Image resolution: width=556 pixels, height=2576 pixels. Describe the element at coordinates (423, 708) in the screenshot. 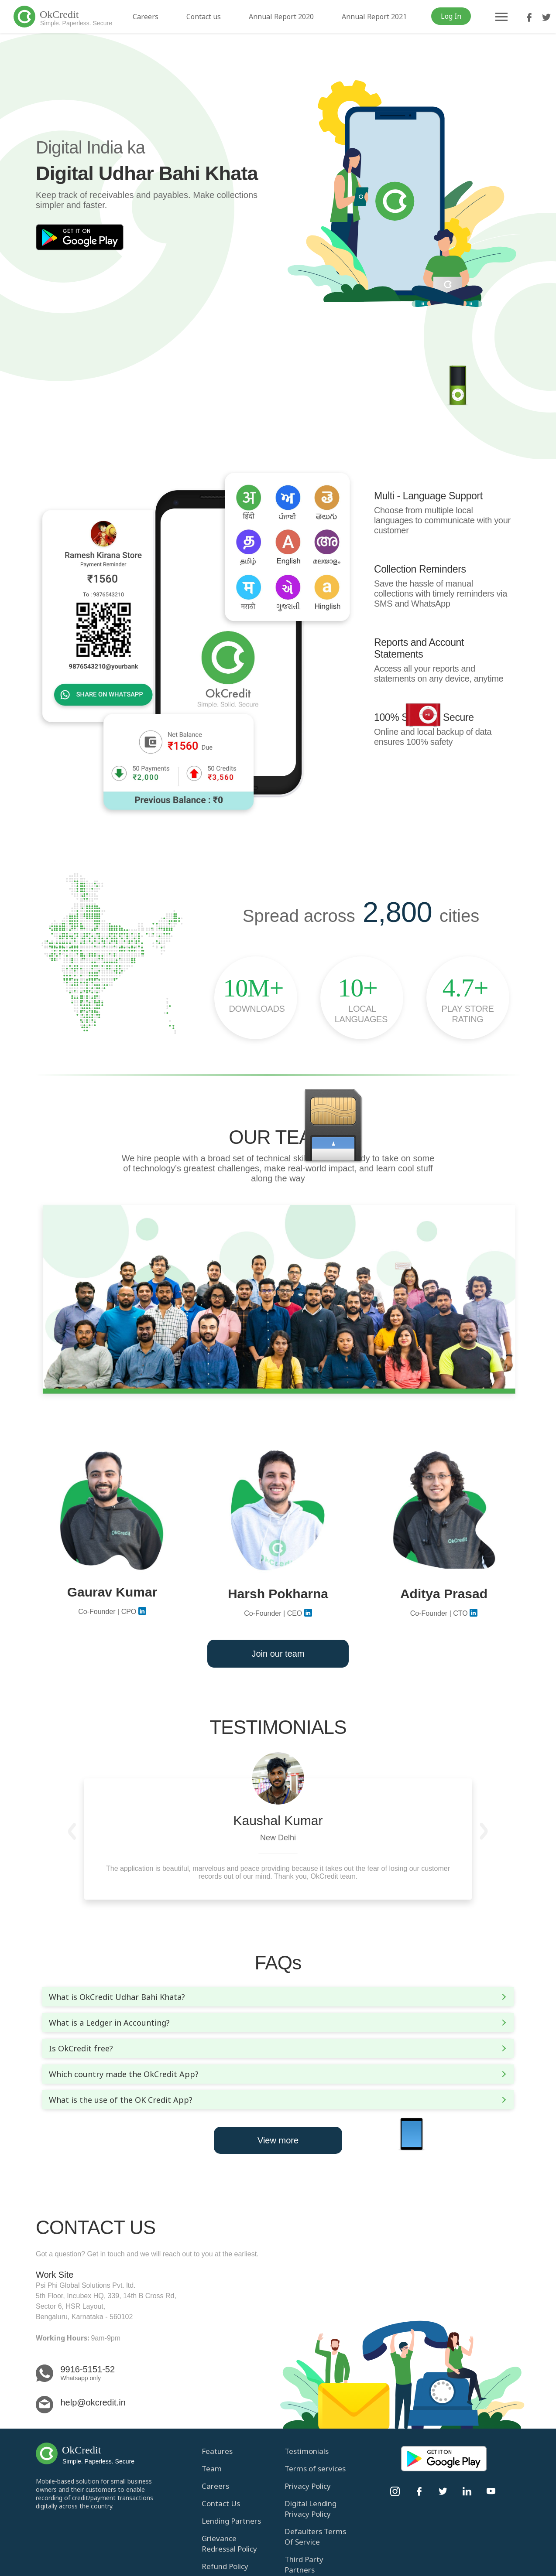

I see `iPod shuffle device indicator` at that location.